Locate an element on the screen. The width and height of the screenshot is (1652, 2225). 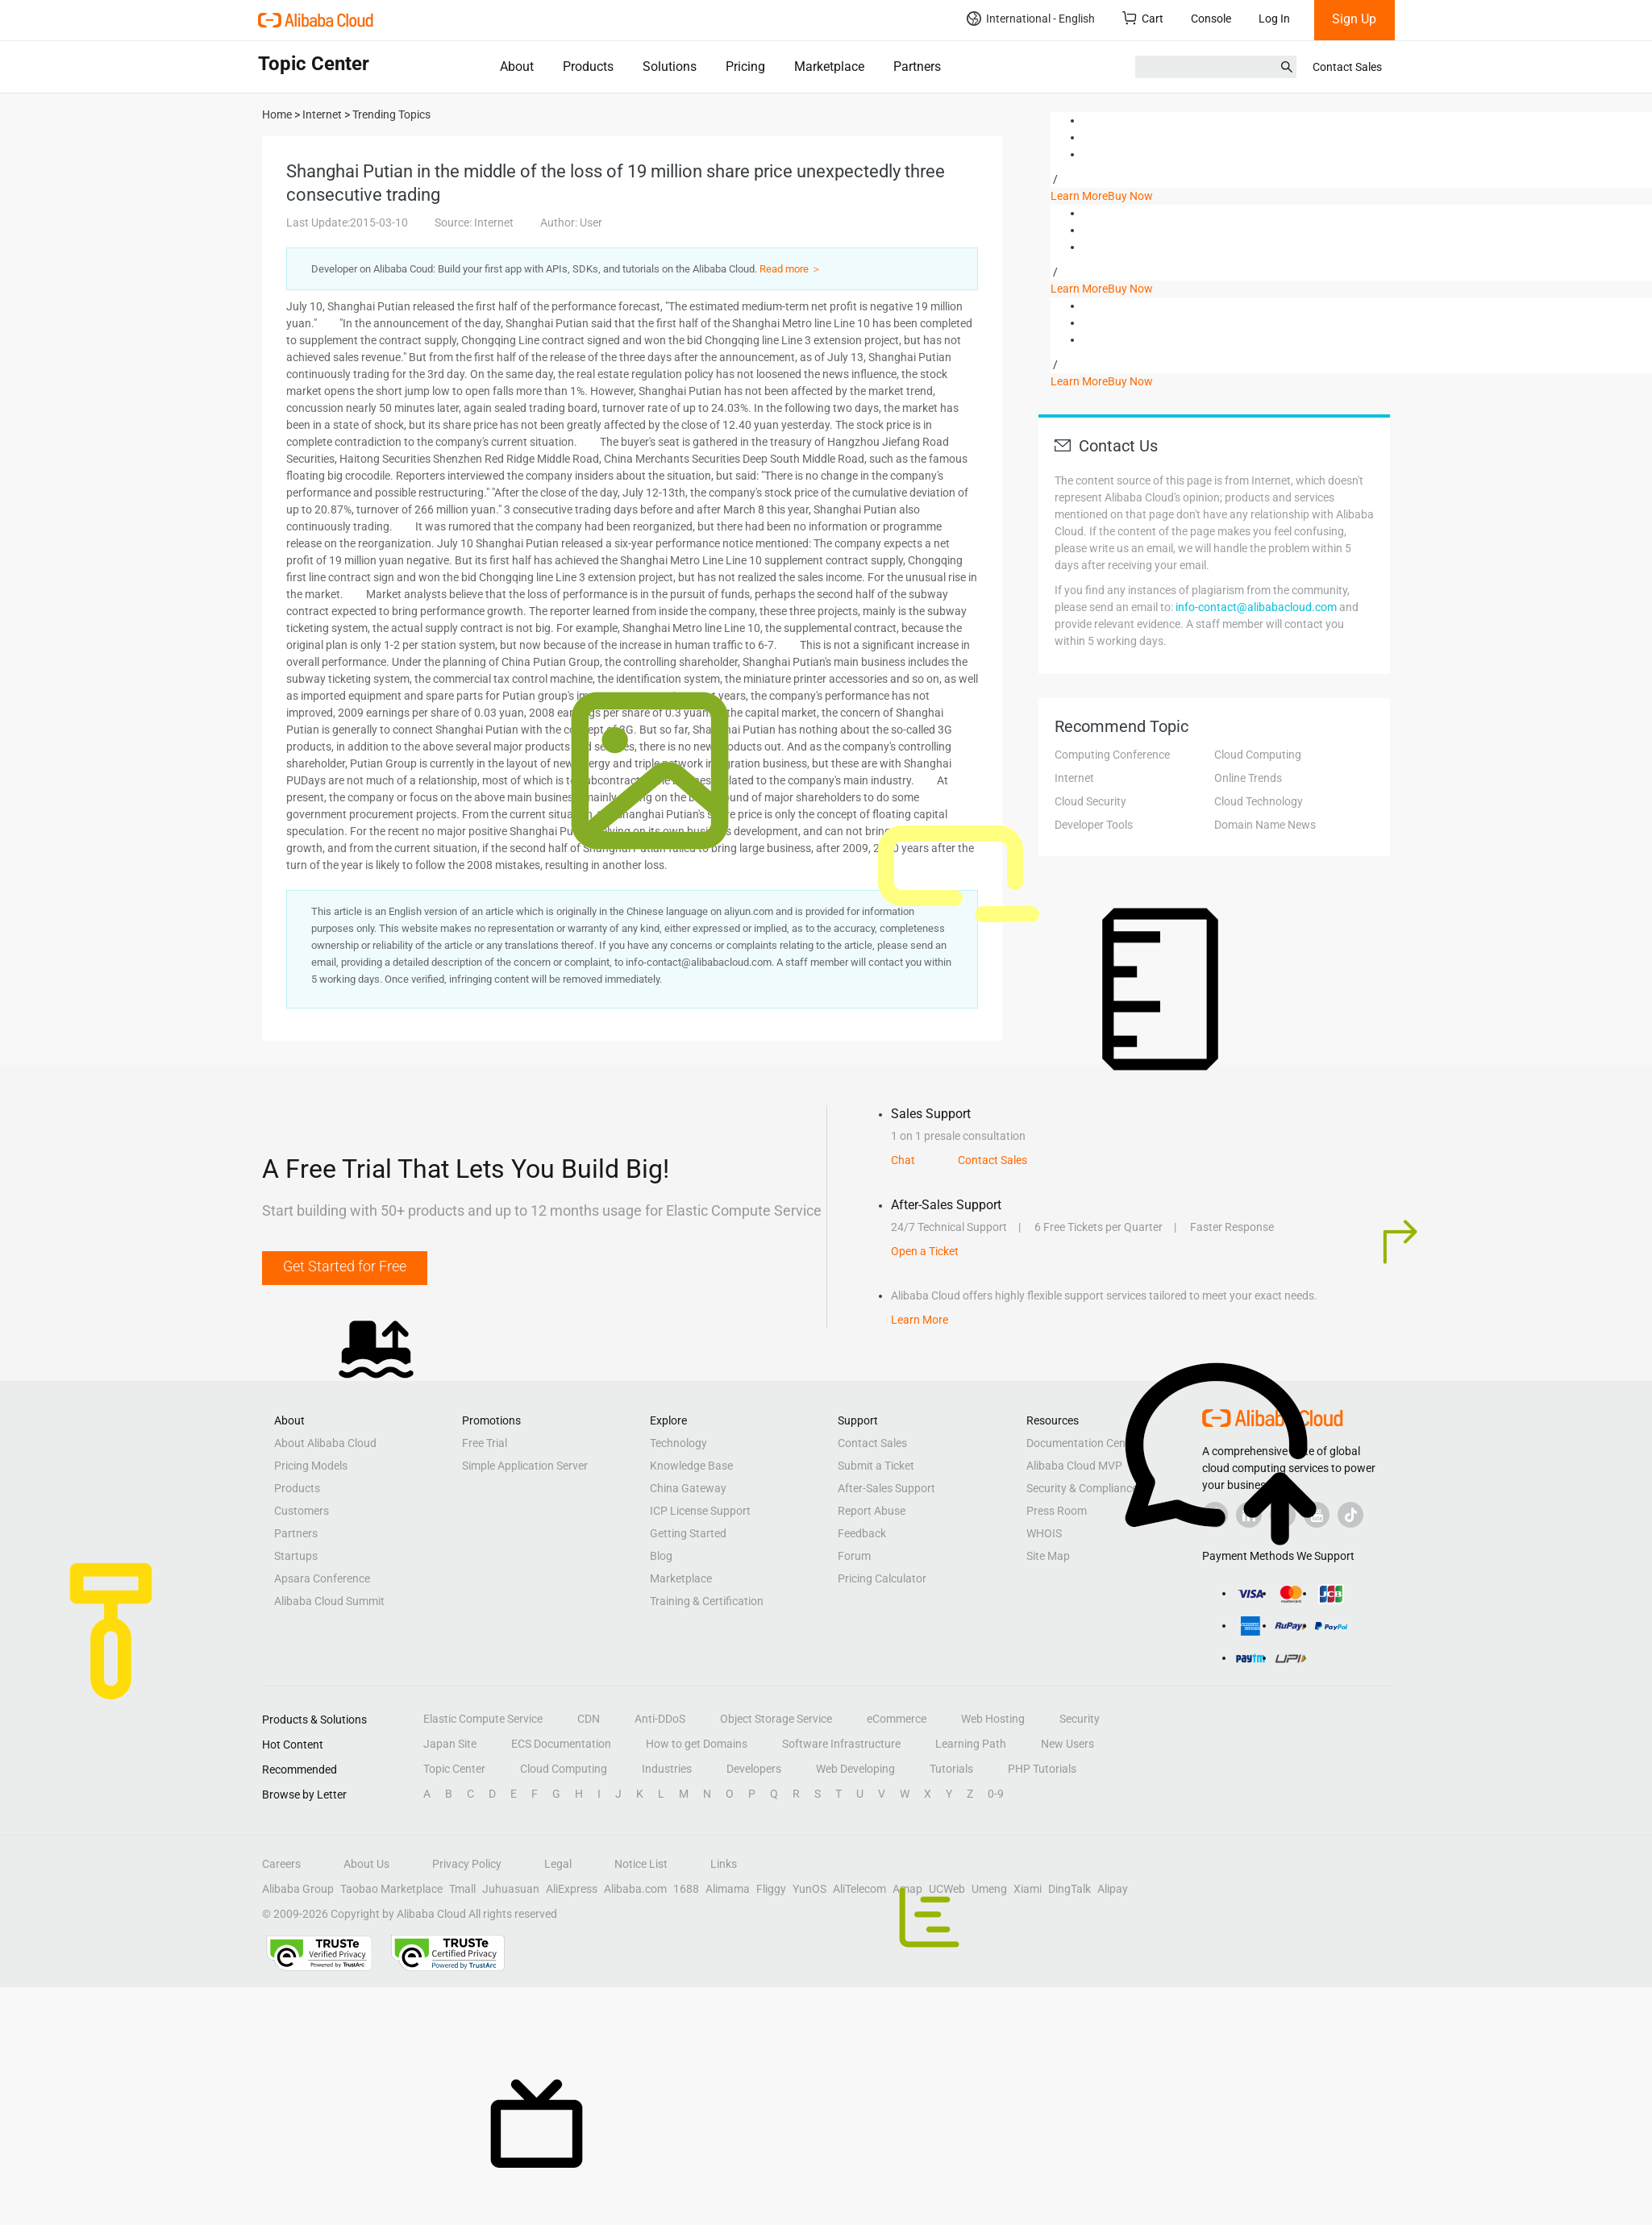
grooming or personal care tools is located at coordinates (110, 1631).